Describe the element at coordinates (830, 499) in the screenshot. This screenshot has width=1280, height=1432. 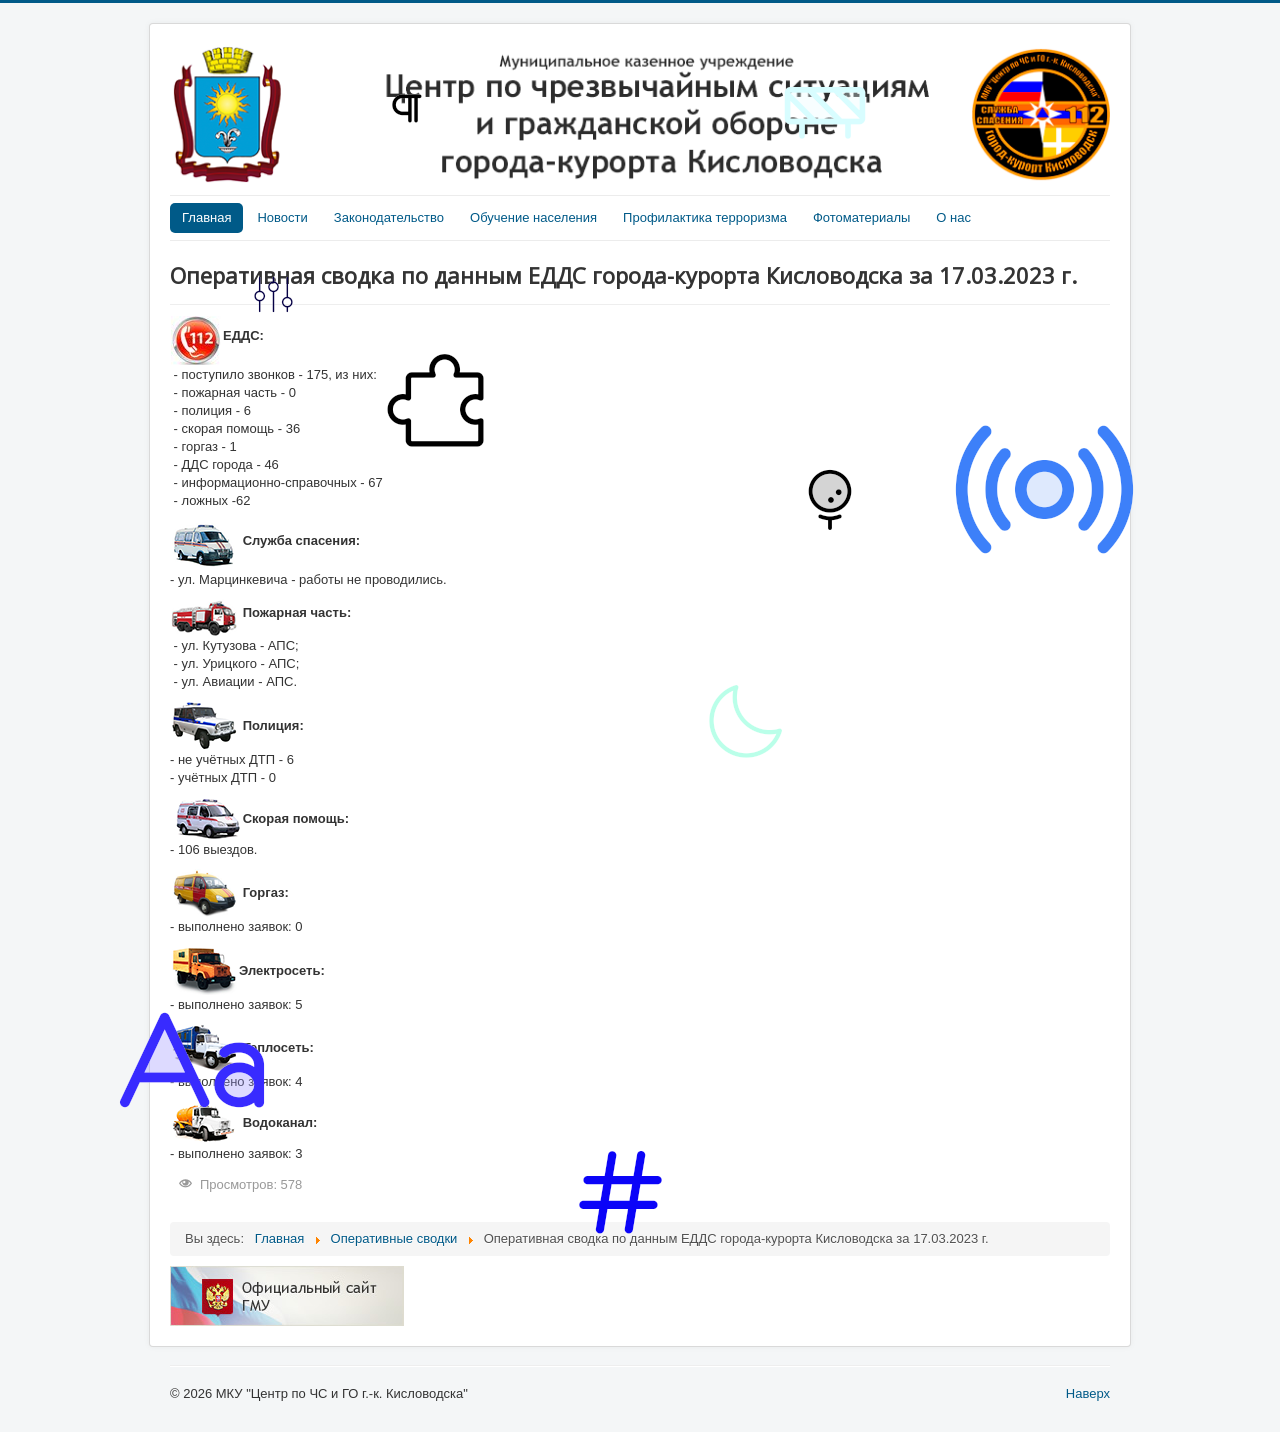
I see `access golf-related features or content` at that location.